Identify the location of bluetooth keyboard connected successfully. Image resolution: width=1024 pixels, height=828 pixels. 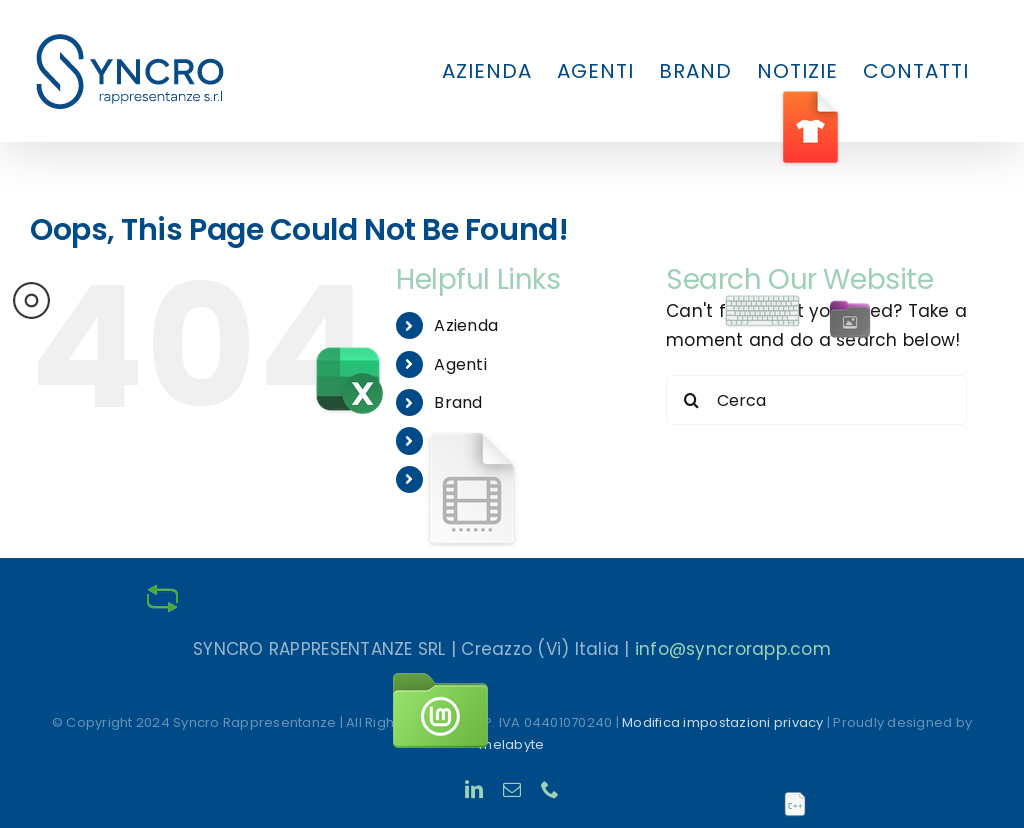
(762, 310).